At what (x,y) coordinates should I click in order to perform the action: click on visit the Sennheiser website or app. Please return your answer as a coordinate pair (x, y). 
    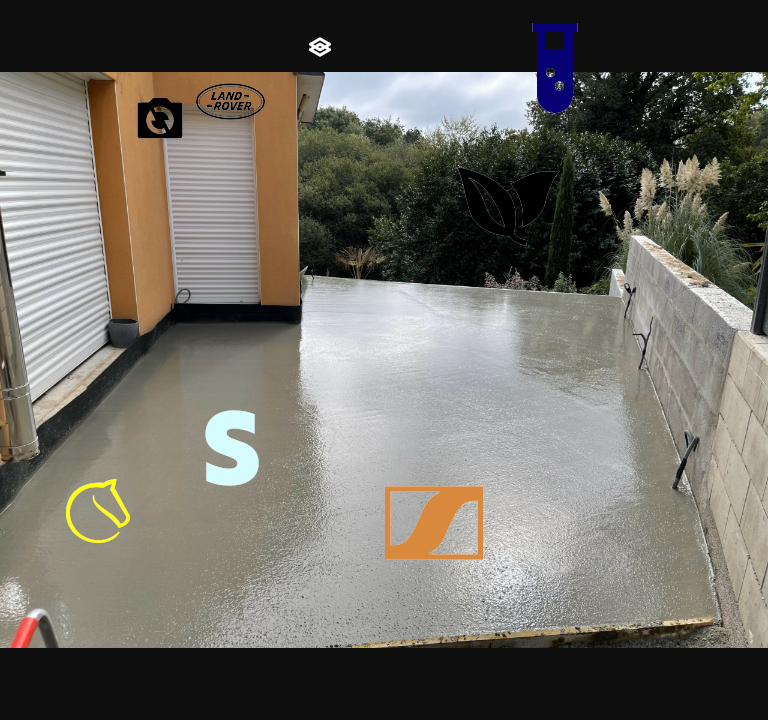
    Looking at the image, I should click on (434, 523).